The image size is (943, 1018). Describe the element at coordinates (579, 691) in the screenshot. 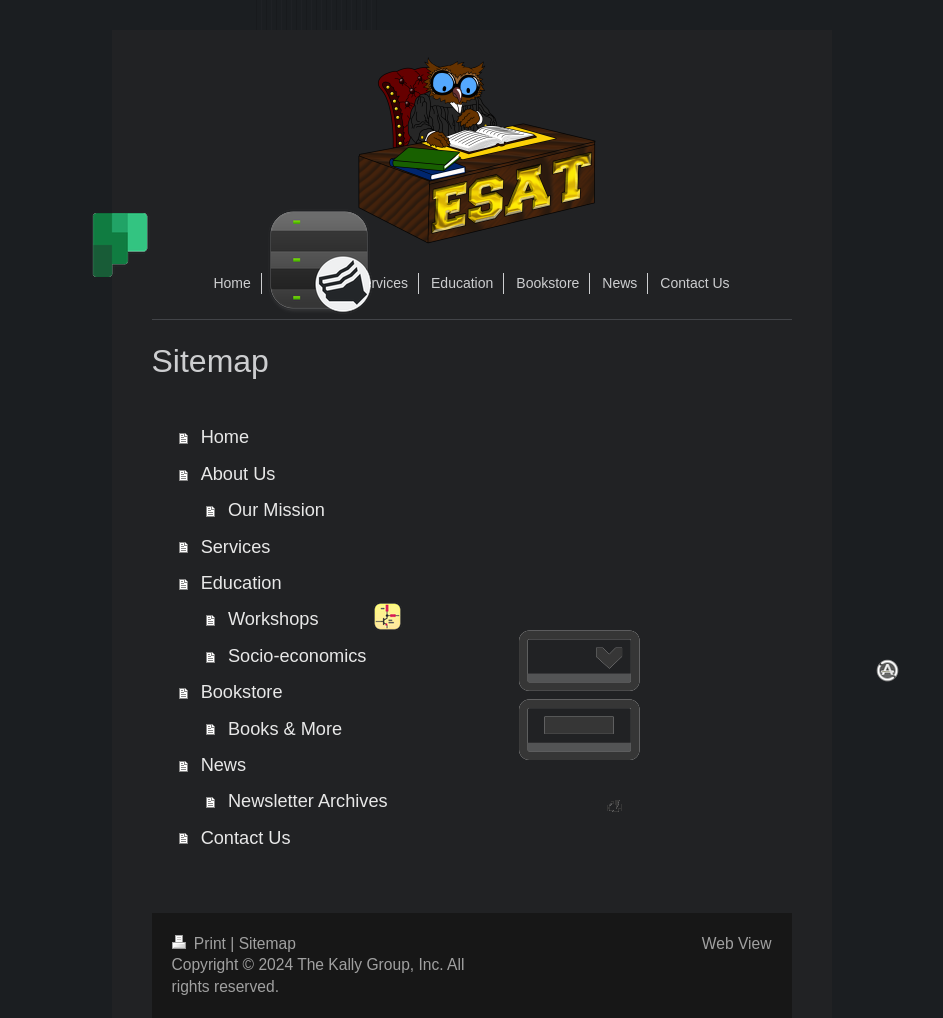

I see `gtk widget factory demo application` at that location.